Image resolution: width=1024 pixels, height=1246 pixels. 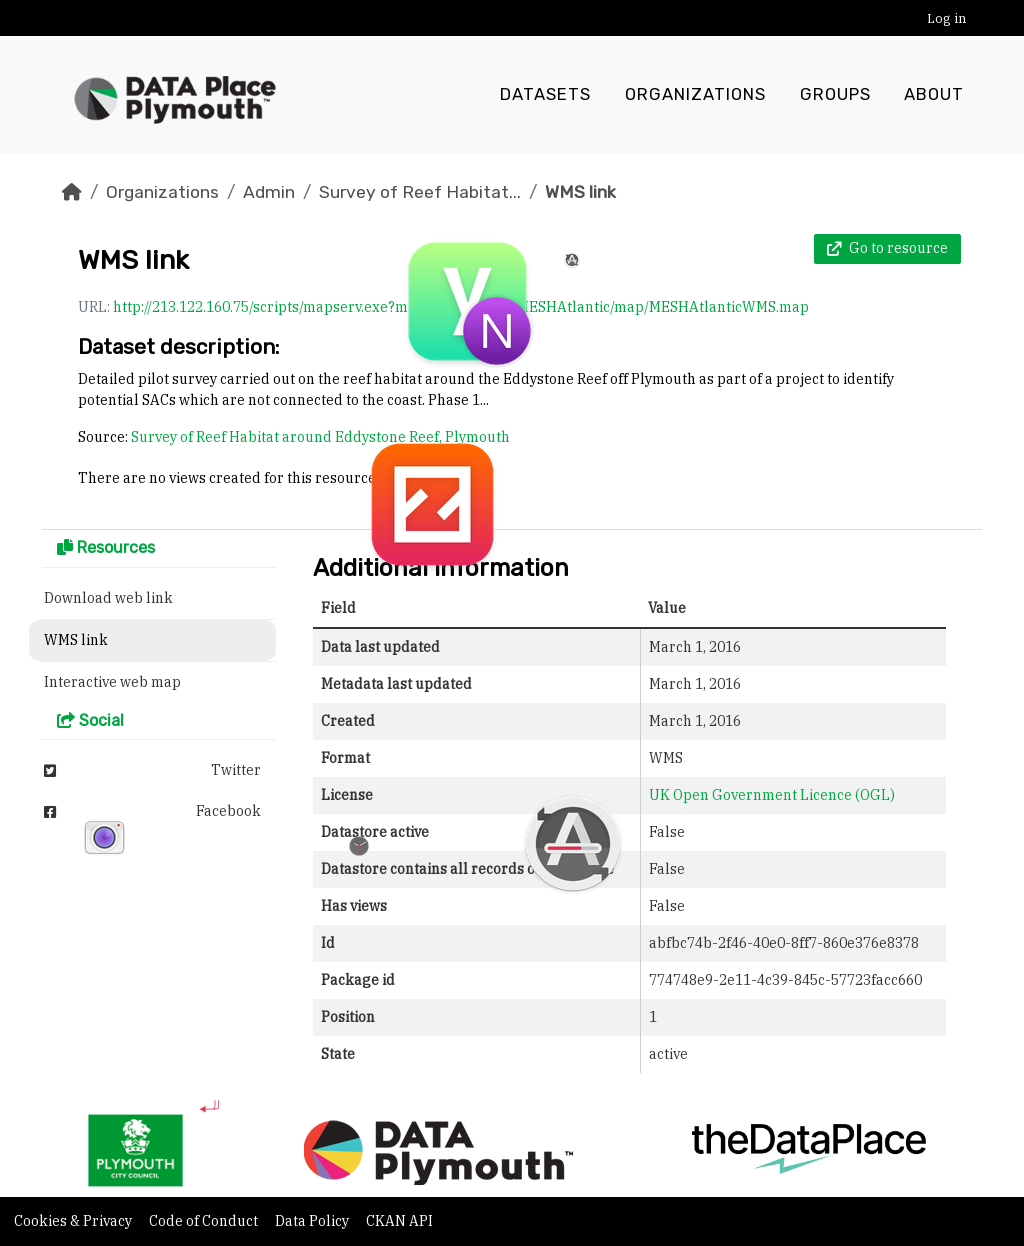 I want to click on open yubikey neo manager app, so click(x=467, y=301).